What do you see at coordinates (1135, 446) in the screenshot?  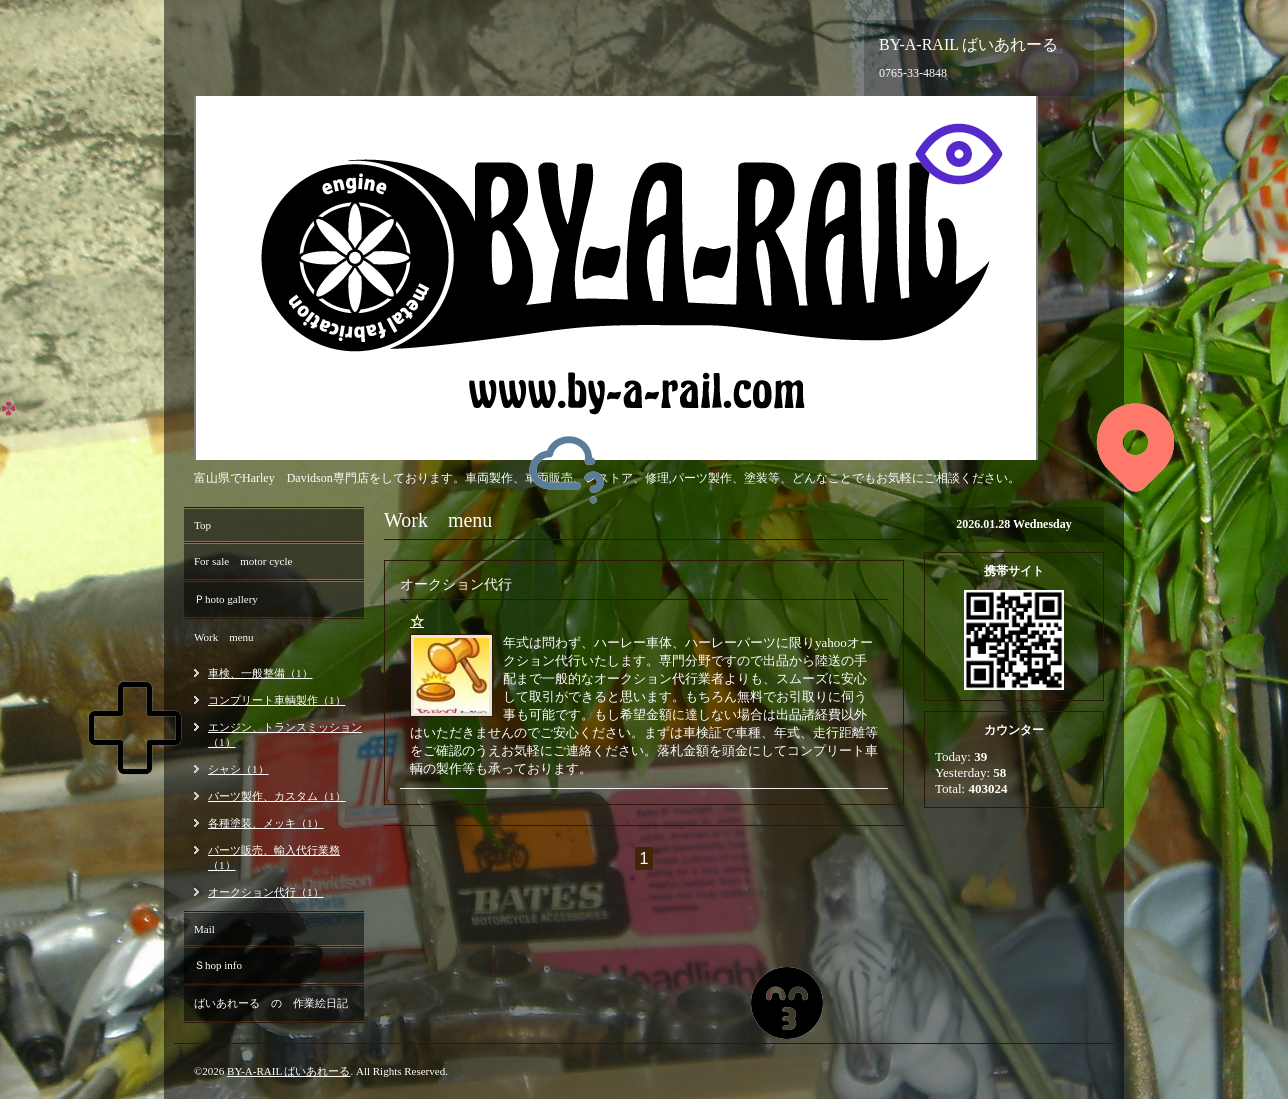 I see `view or set a location on the map` at bounding box center [1135, 446].